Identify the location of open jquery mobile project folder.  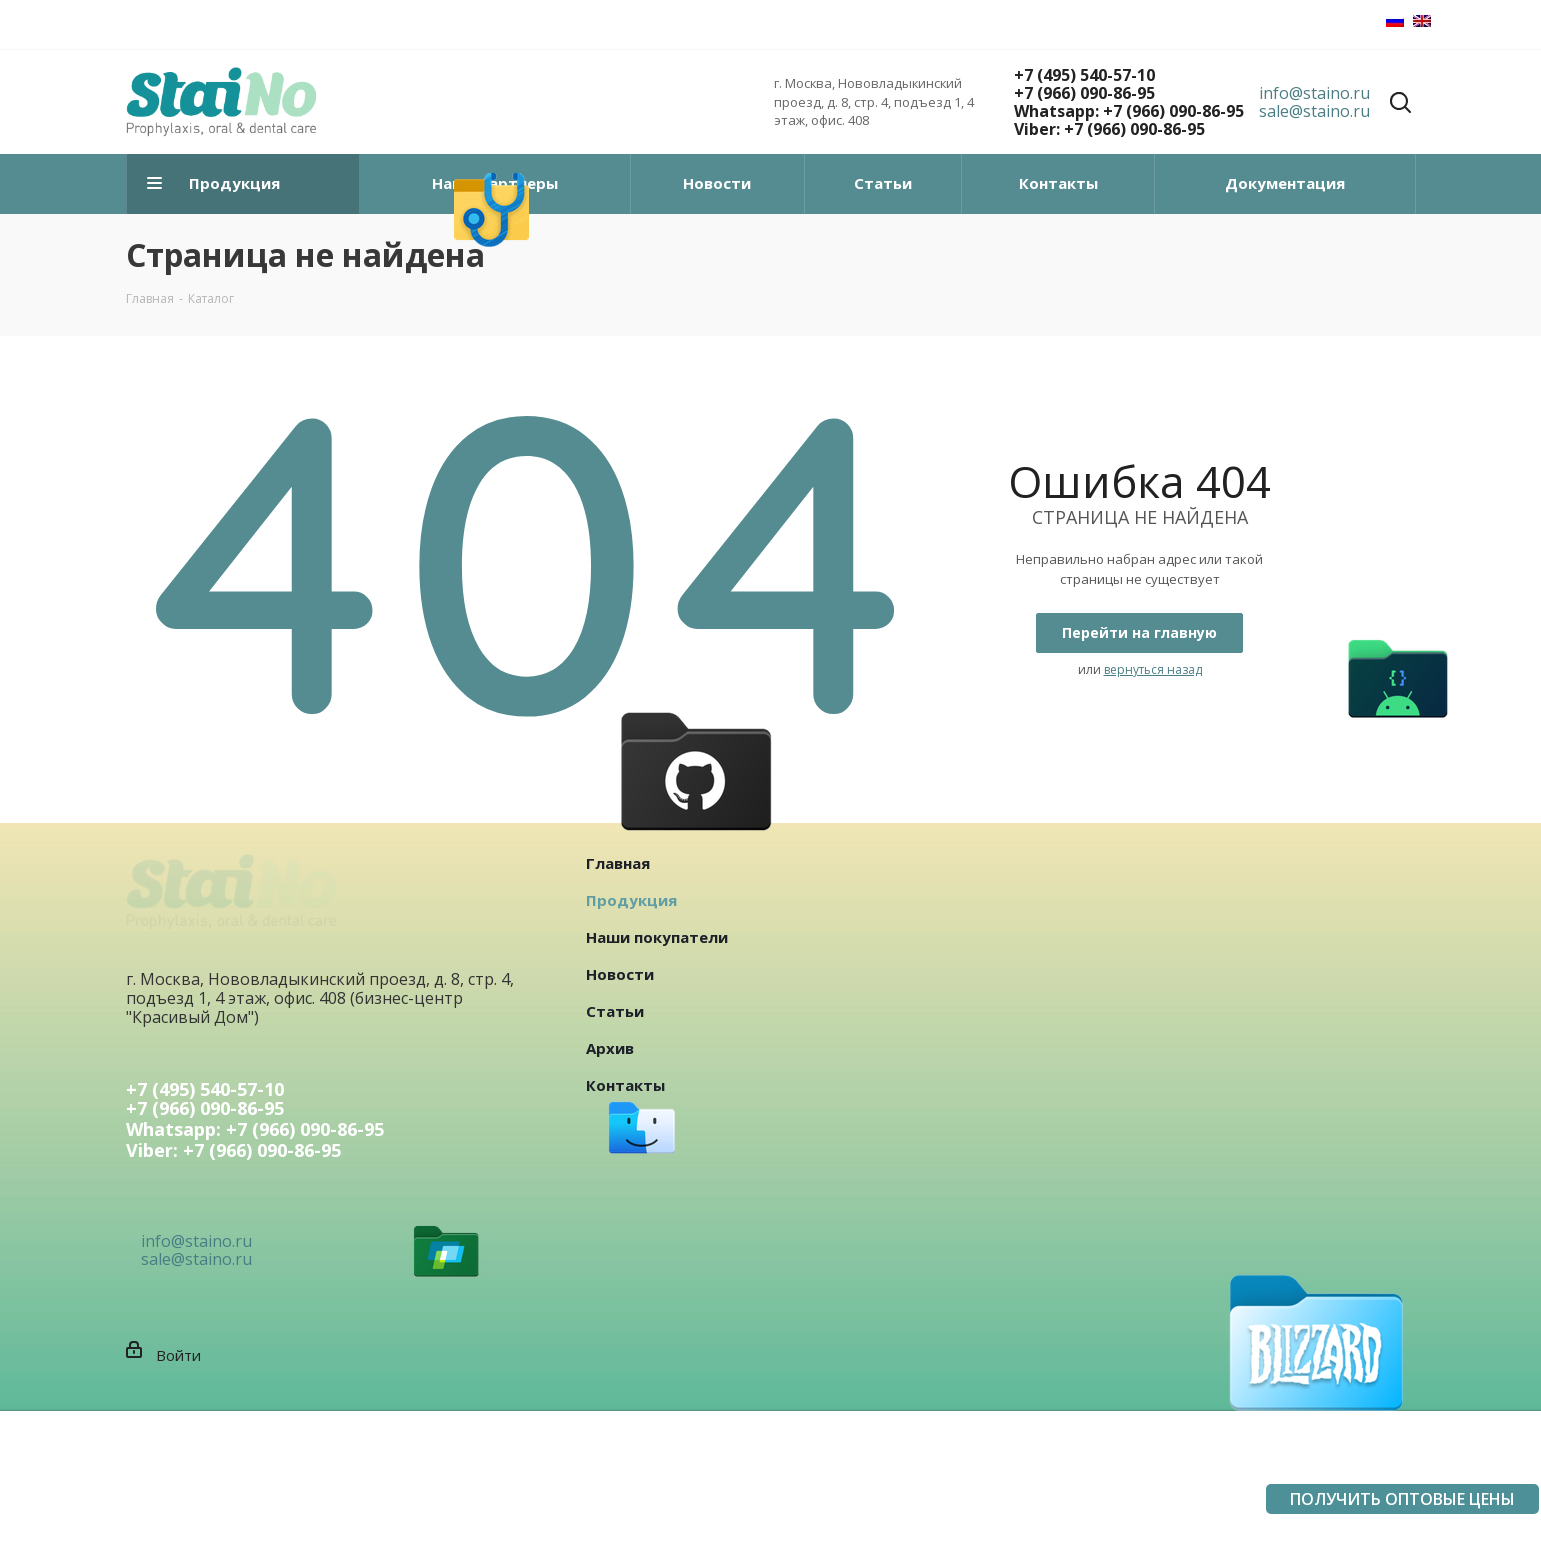
(446, 1253).